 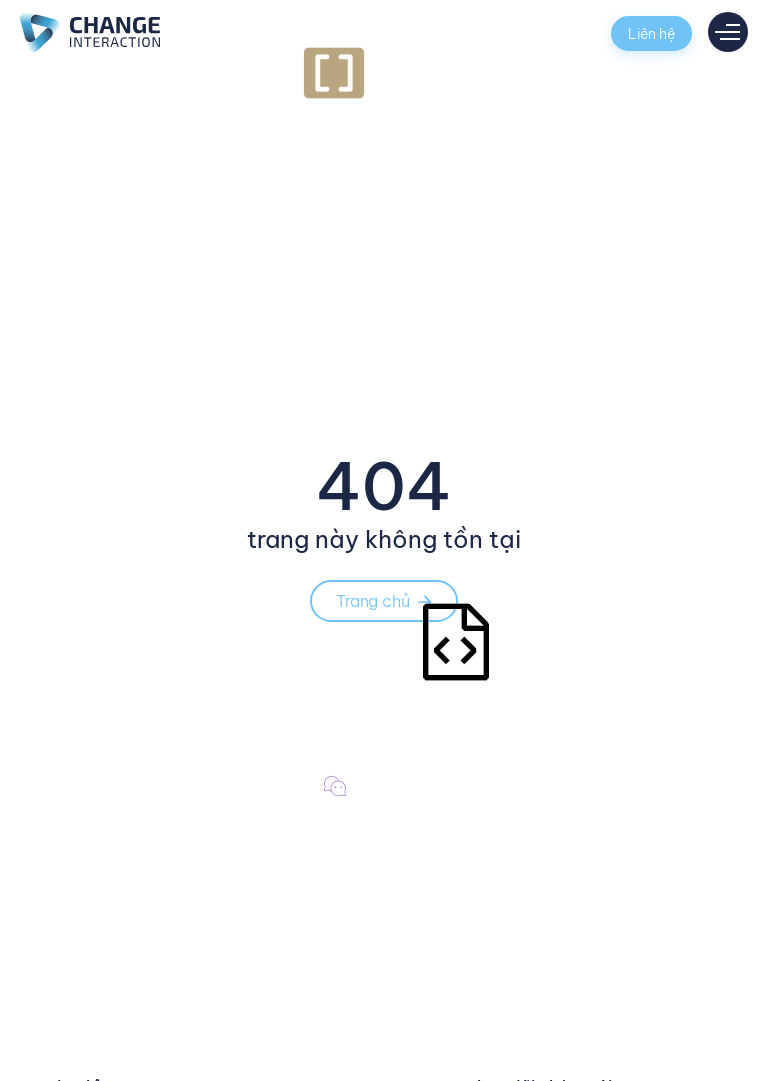 What do you see at coordinates (335, 786) in the screenshot?
I see `open WeChat messaging app` at bounding box center [335, 786].